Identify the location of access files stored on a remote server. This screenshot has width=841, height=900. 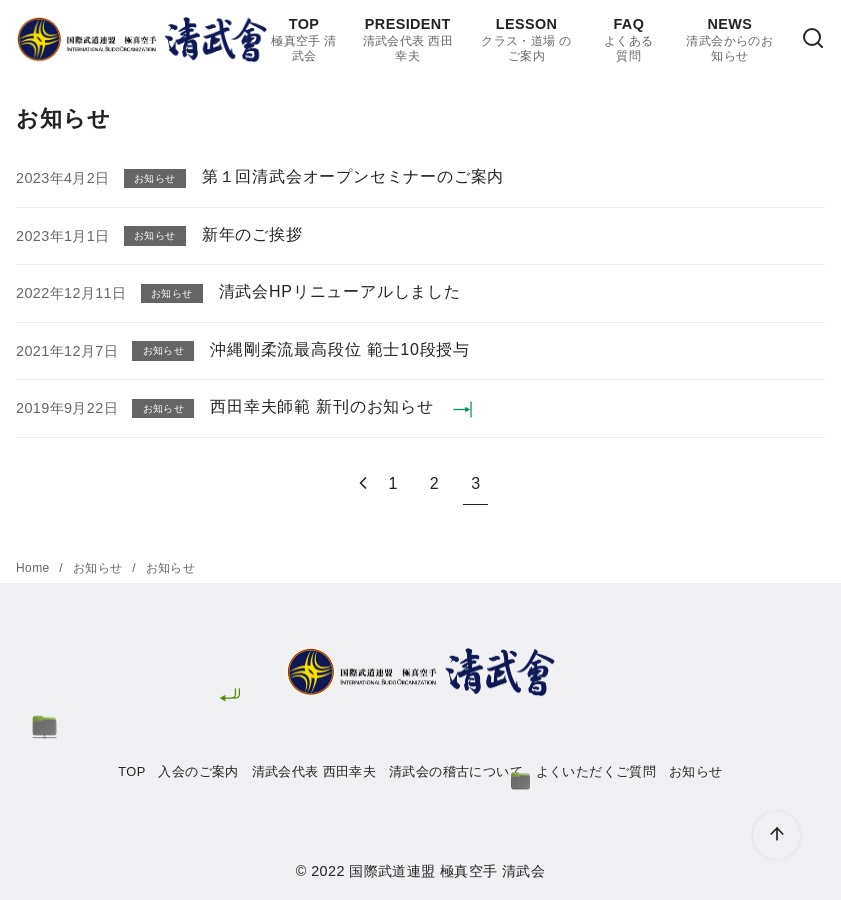
(44, 726).